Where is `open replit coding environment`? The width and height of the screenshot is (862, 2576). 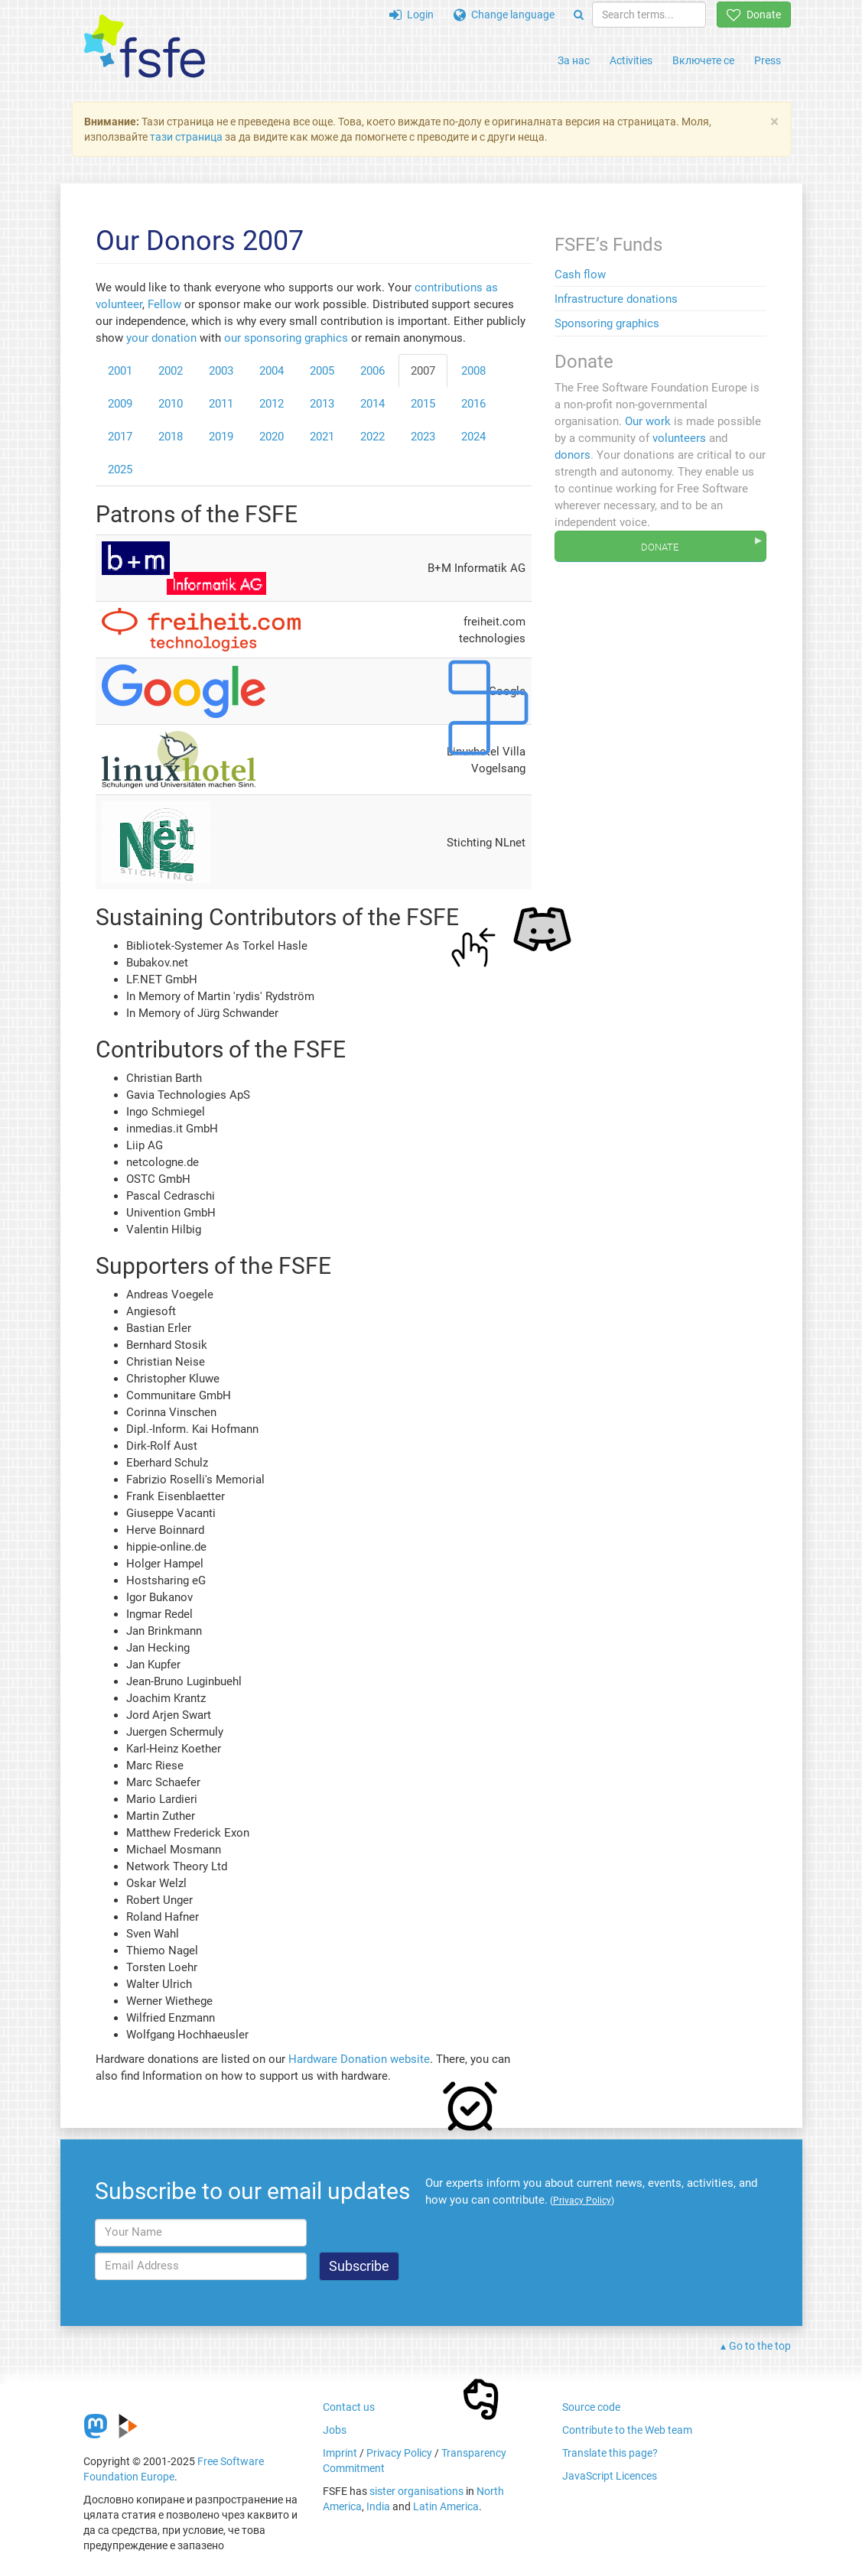
open replit coding environment is located at coordinates (480, 707).